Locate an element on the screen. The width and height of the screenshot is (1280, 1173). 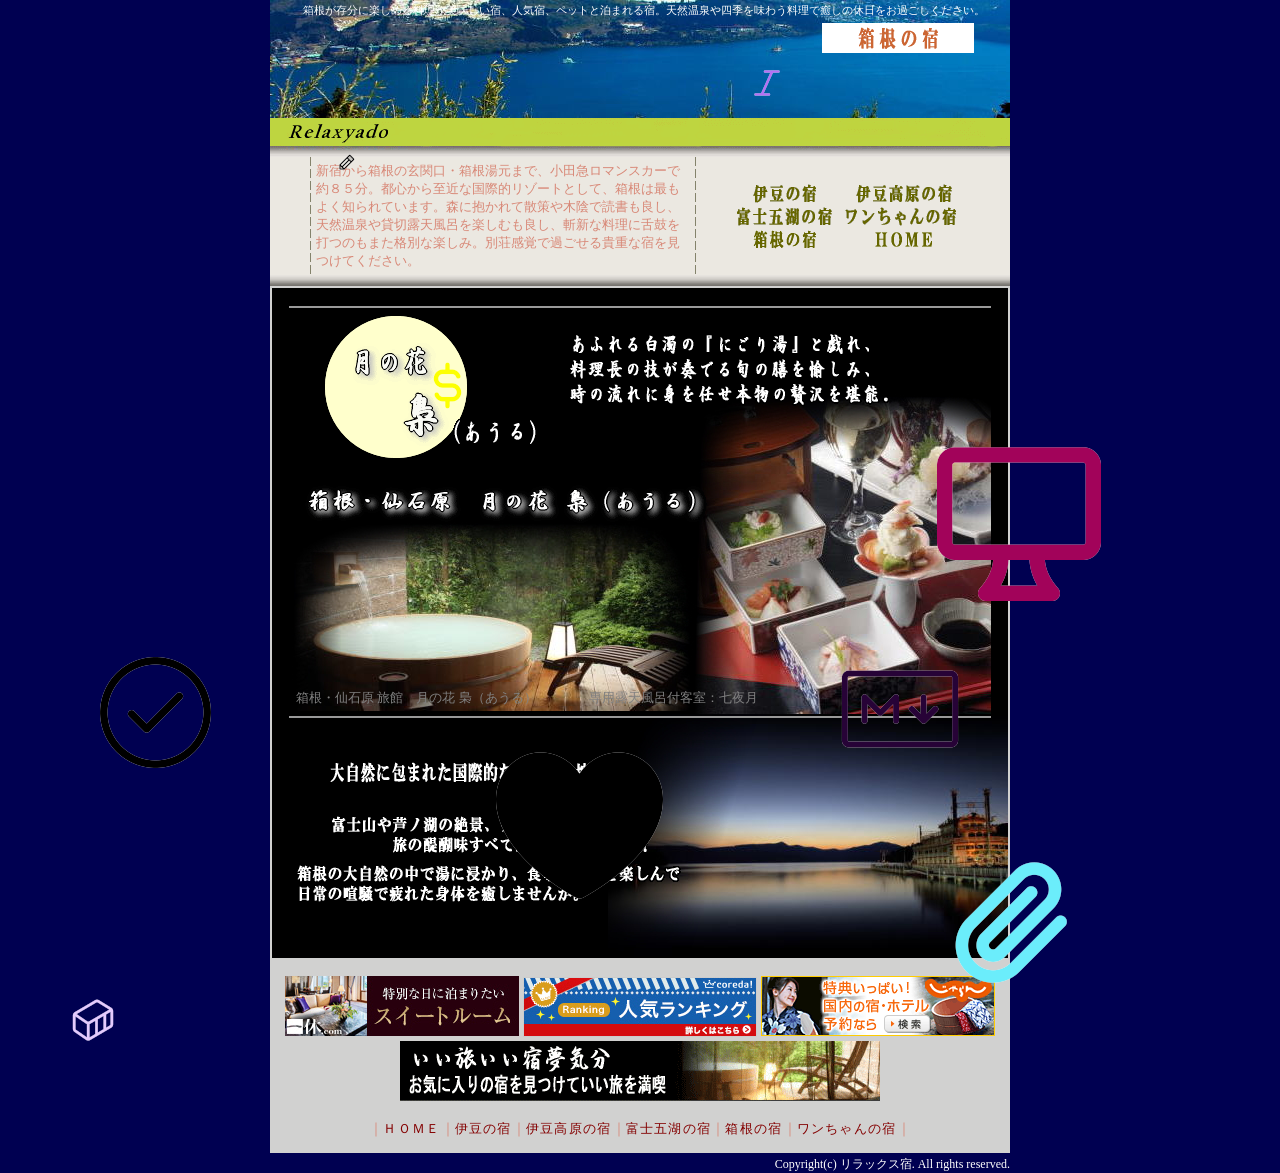
format text using markdown is located at coordinates (900, 709).